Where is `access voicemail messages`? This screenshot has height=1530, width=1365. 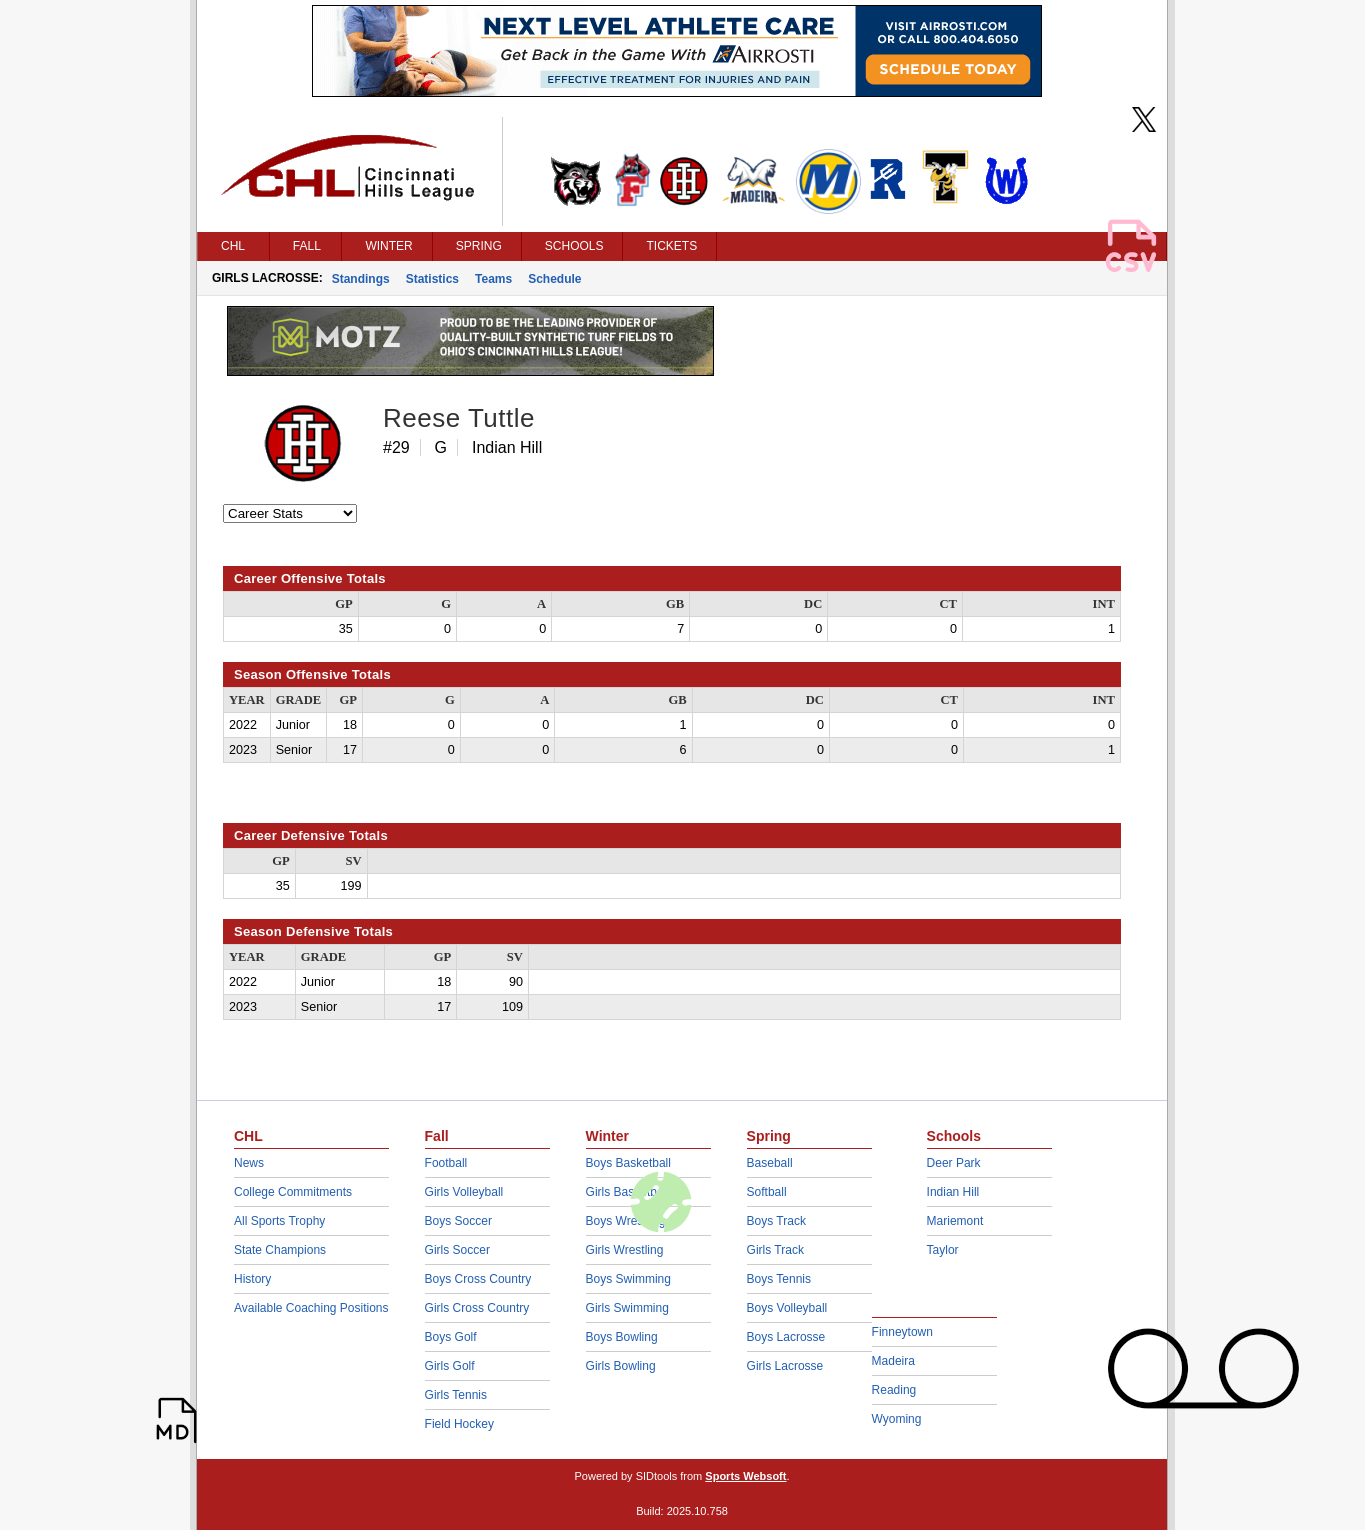 access voicemail messages is located at coordinates (1203, 1368).